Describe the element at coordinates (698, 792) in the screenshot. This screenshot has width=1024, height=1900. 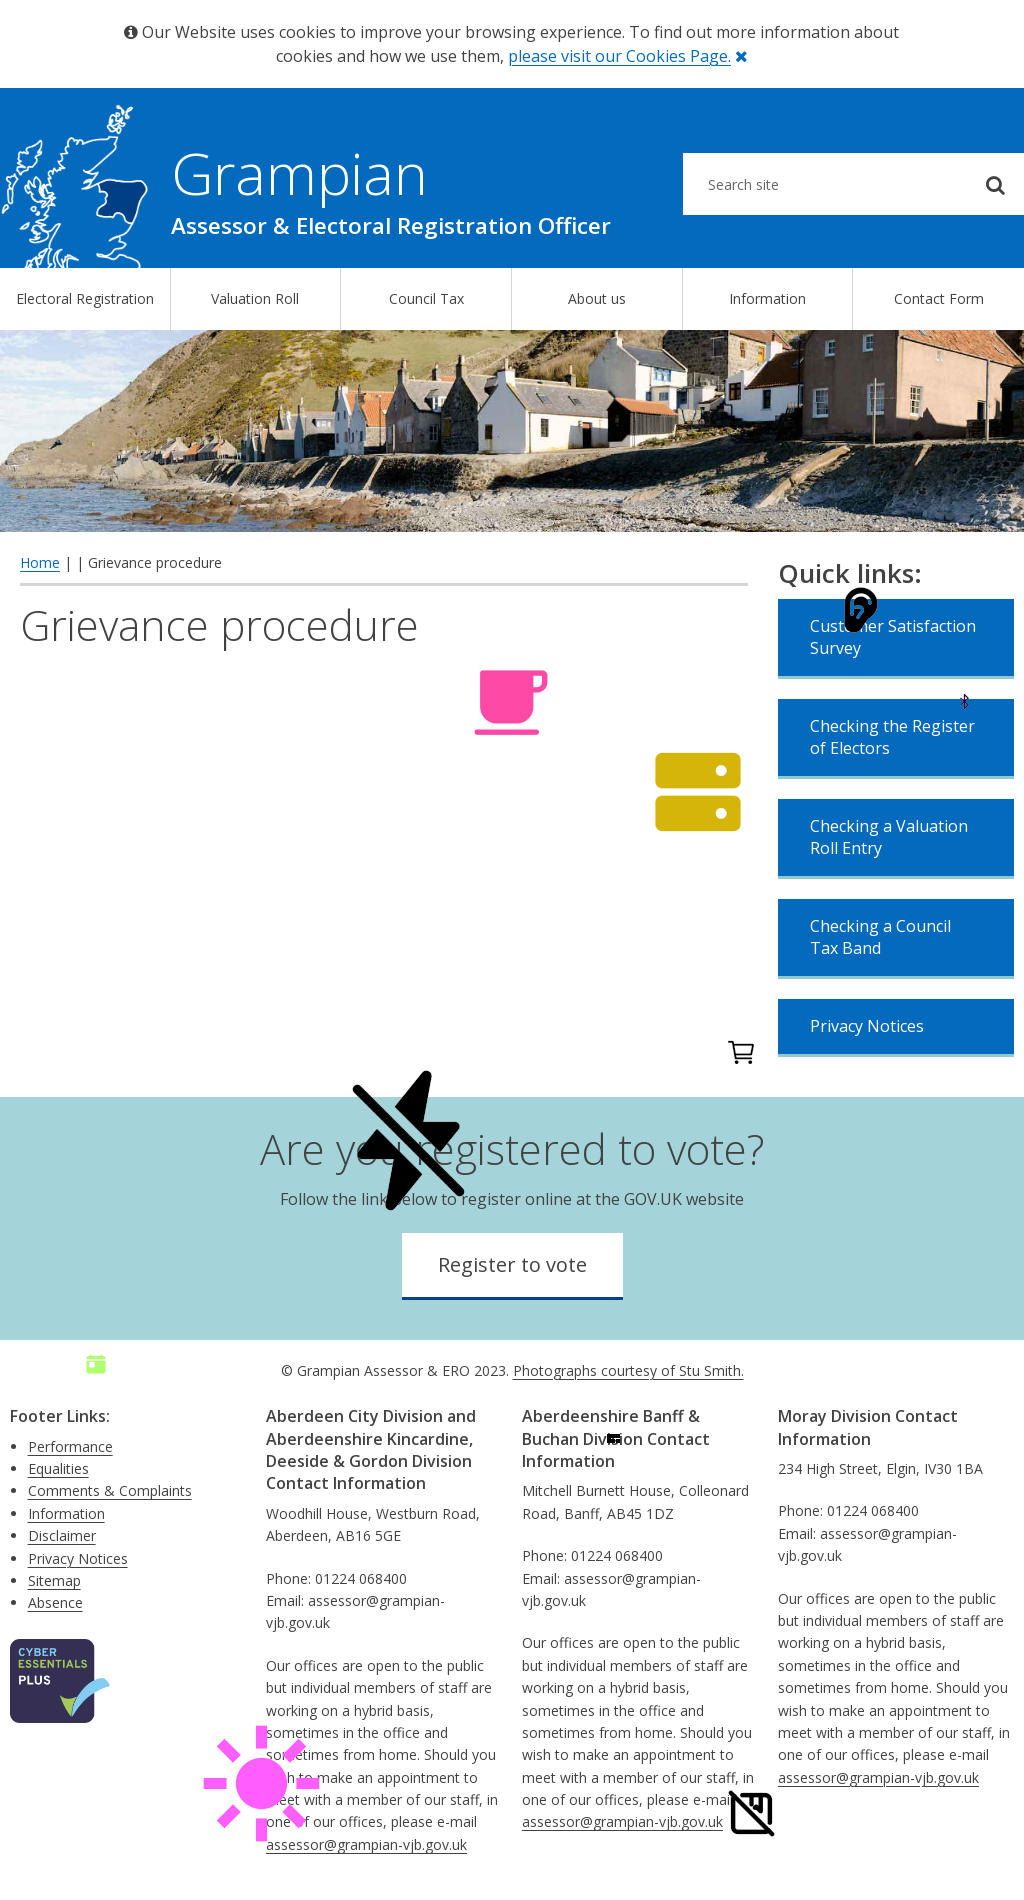
I see `access storage or server settings` at that location.